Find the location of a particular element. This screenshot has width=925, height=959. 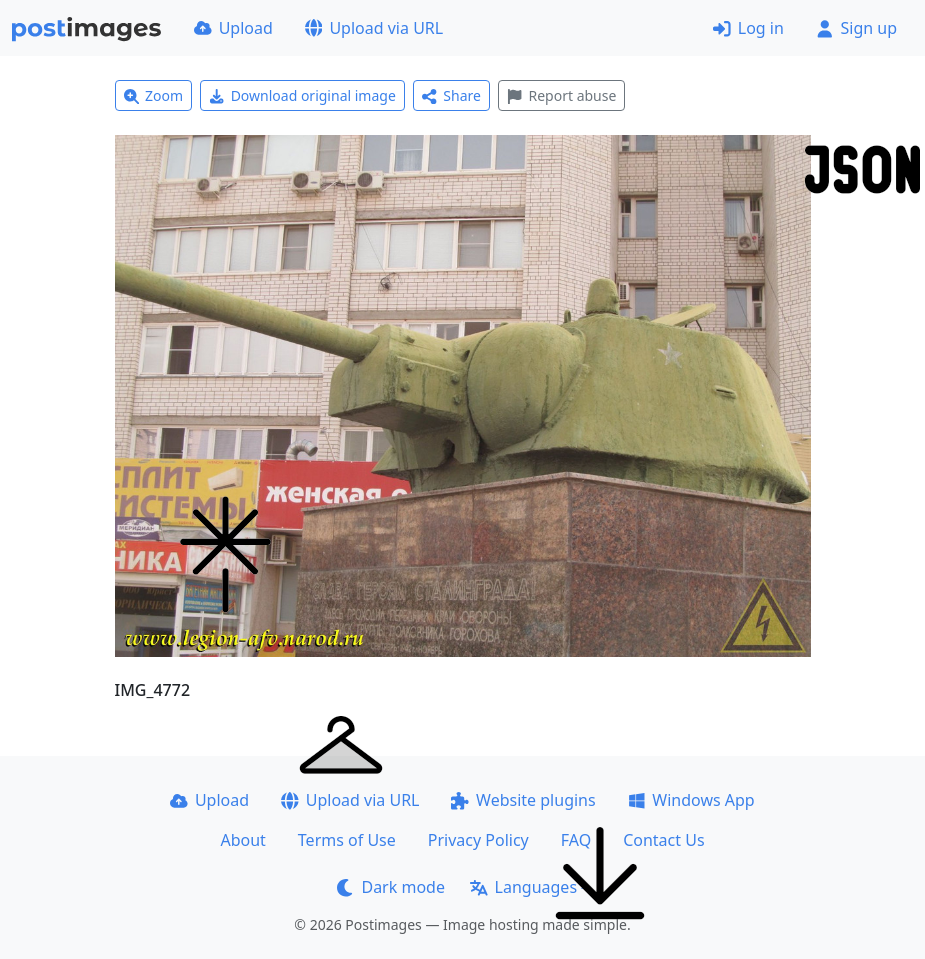

link to linktree profile is located at coordinates (225, 554).